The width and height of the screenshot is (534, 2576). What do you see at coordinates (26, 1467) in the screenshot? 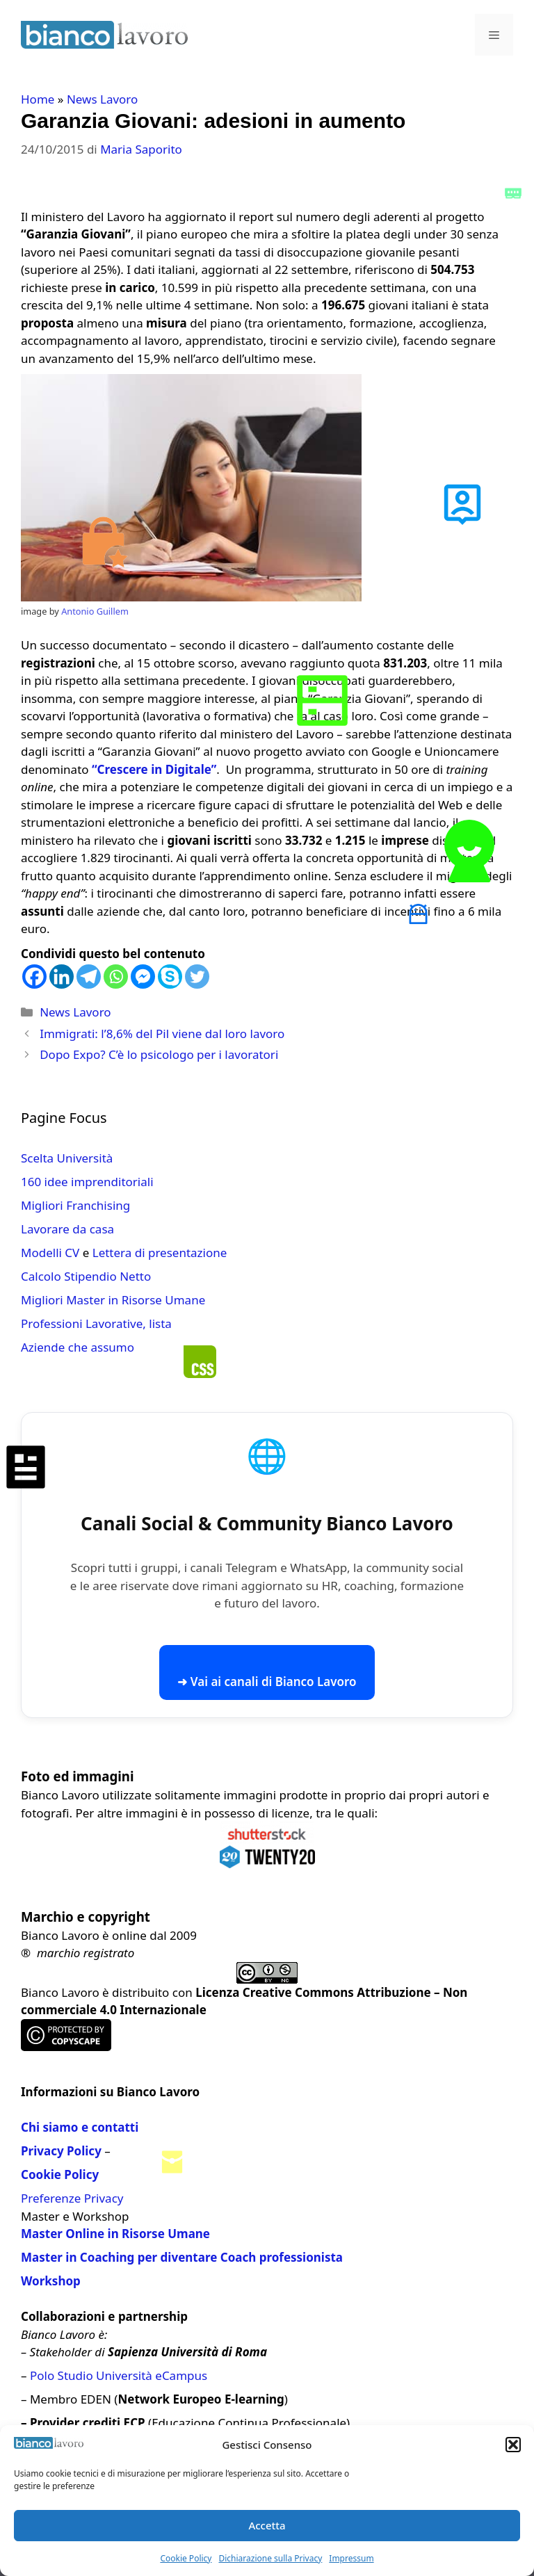
I see `view article or document` at bounding box center [26, 1467].